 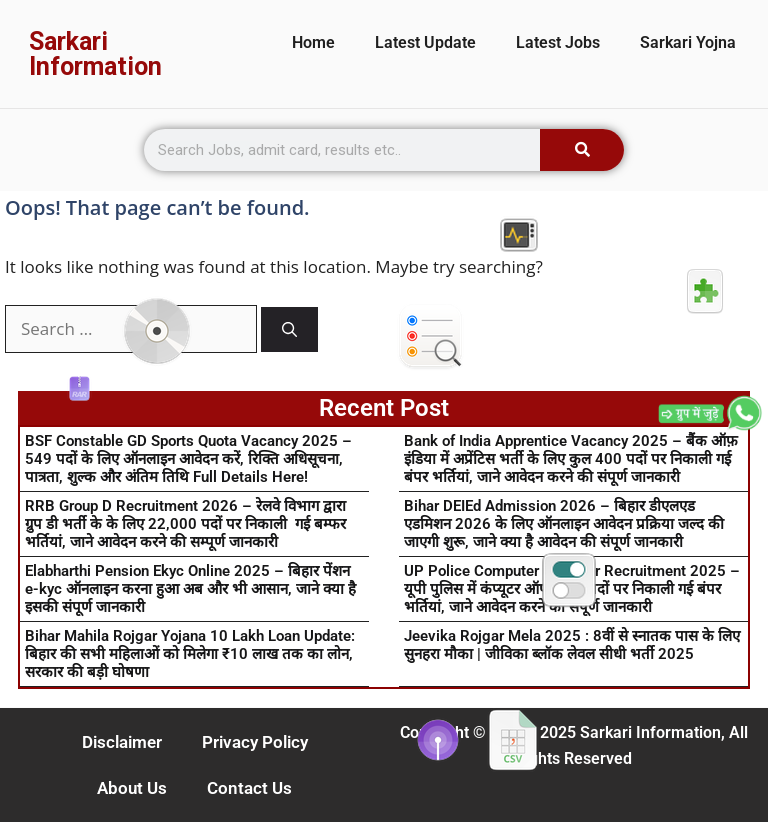 What do you see at coordinates (157, 331) in the screenshot?
I see `indicates a rewritable DVD disc drive` at bounding box center [157, 331].